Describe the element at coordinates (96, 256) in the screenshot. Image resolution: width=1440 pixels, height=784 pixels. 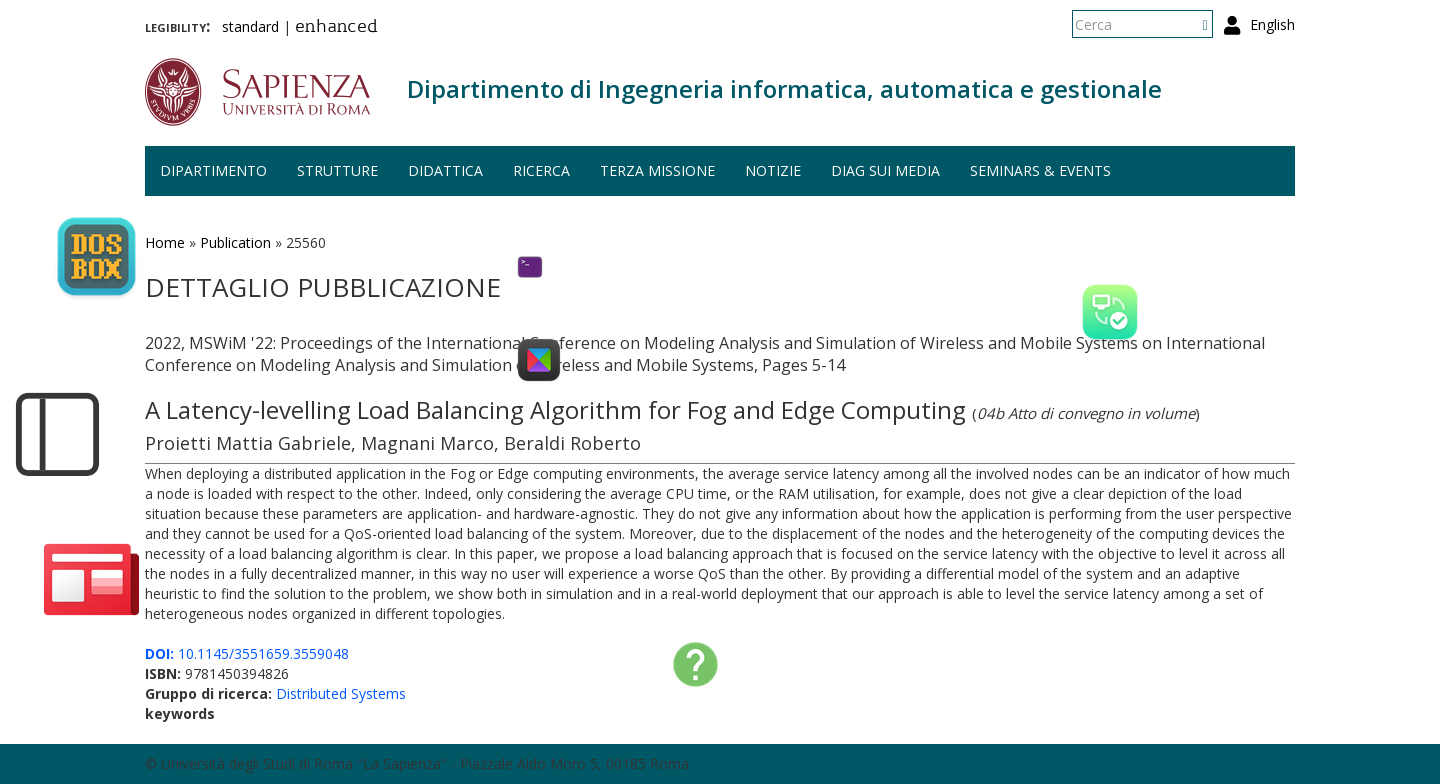
I see `launch DOSBox emulator to run classic DOS games and software` at that location.